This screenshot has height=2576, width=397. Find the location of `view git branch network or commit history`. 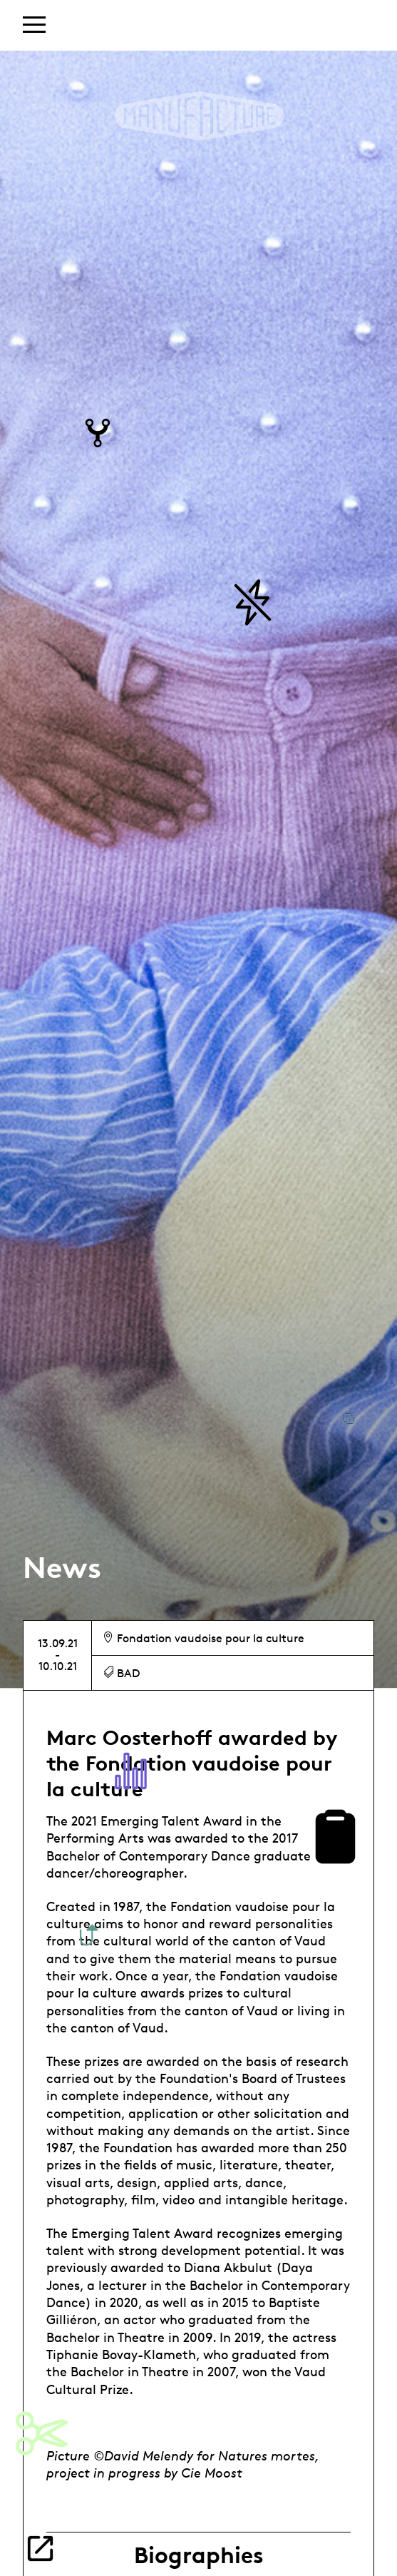

view git branch network or commit history is located at coordinates (98, 433).